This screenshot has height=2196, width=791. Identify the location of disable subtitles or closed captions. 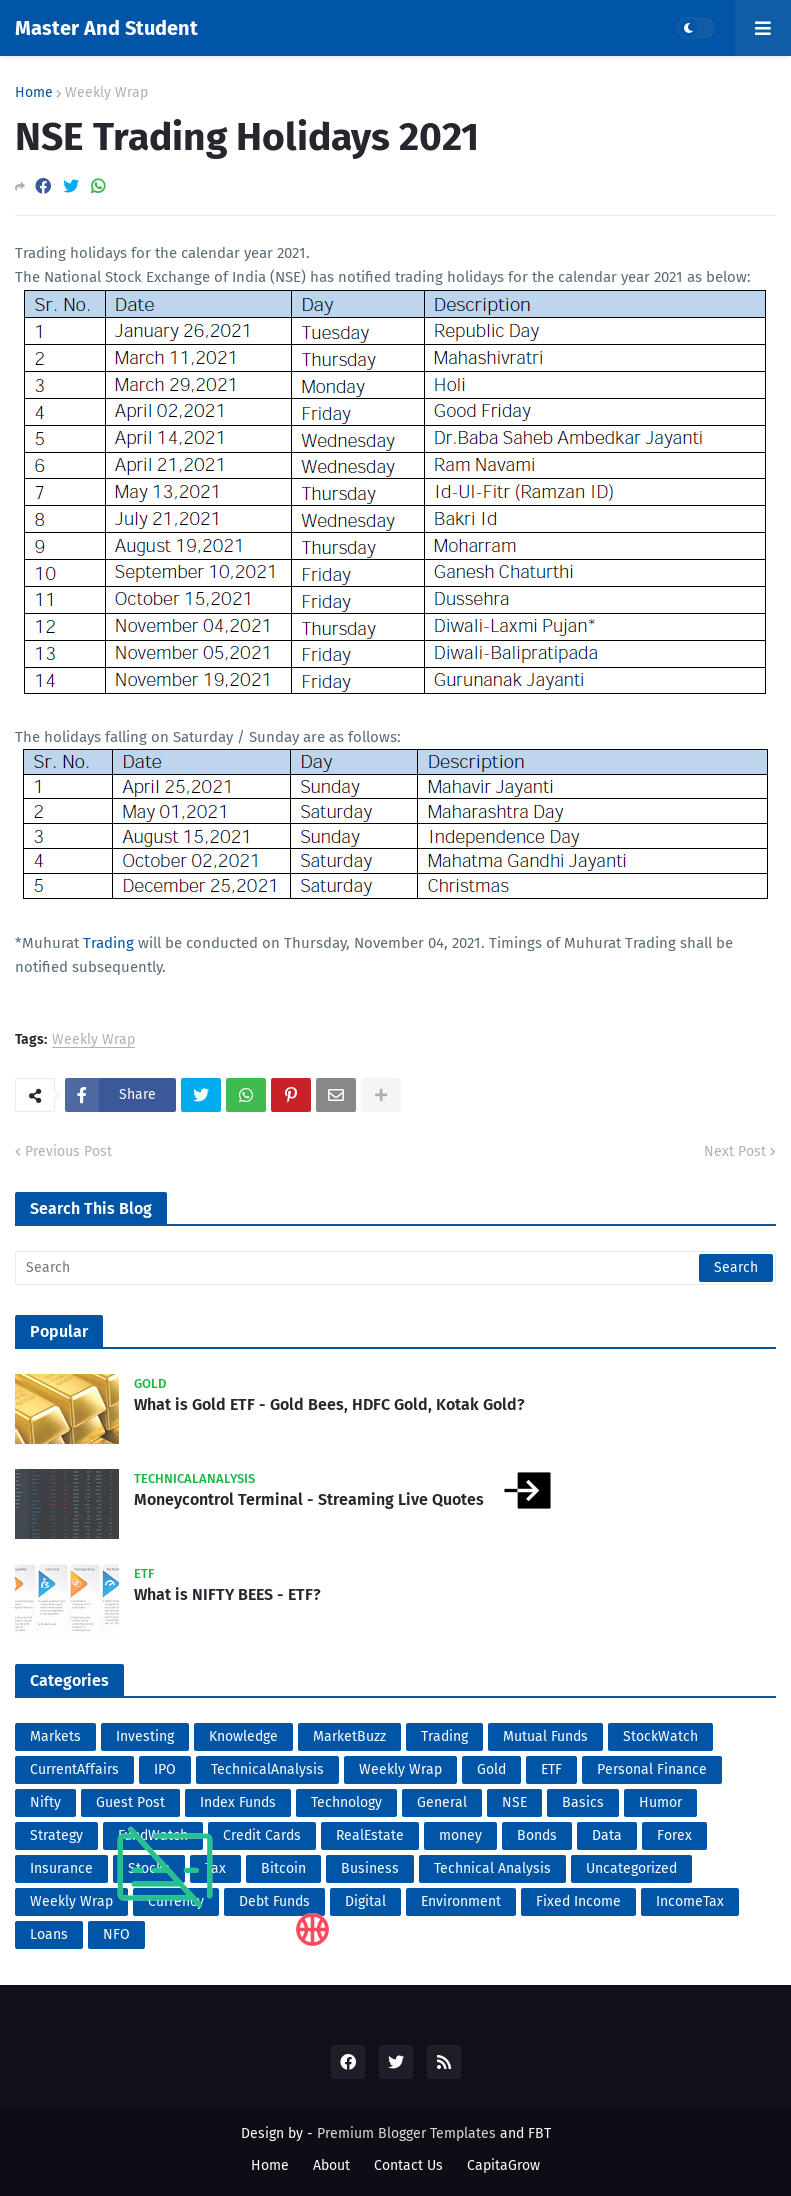
(165, 1867).